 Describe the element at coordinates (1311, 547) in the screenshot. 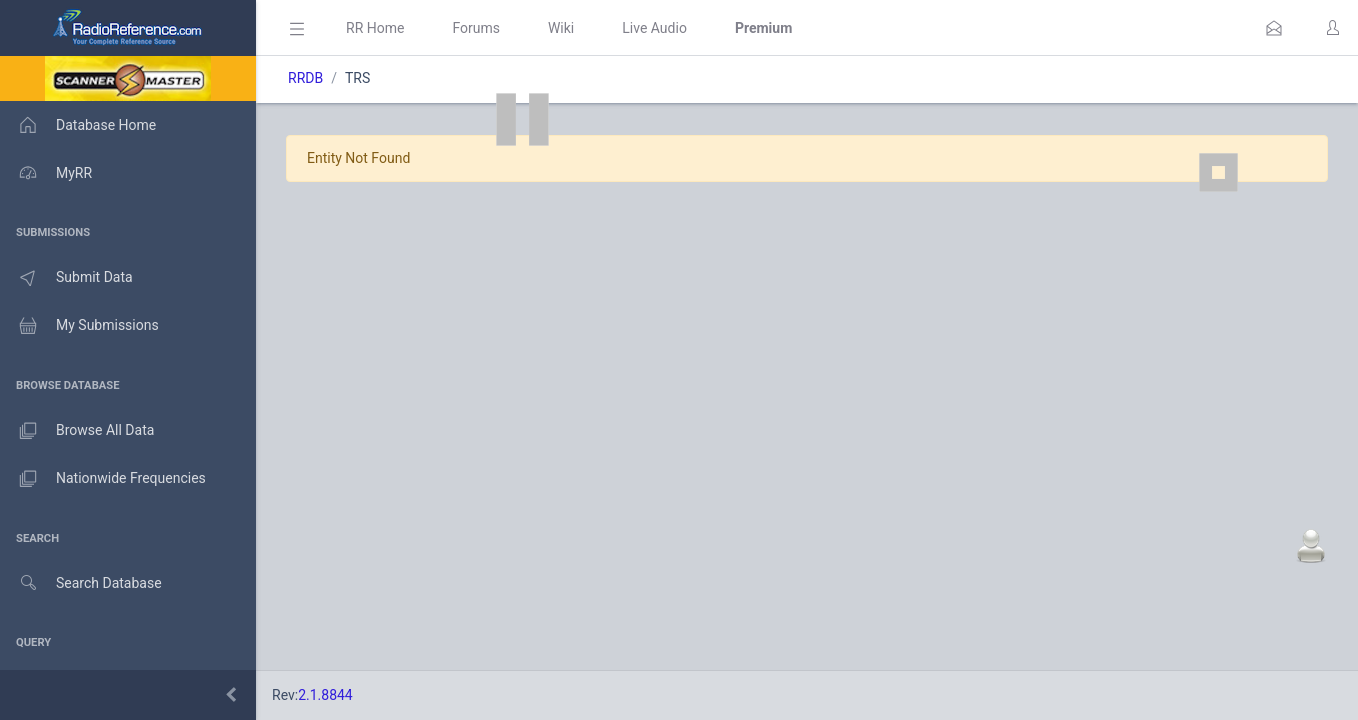

I see `default user profile placeholder` at that location.